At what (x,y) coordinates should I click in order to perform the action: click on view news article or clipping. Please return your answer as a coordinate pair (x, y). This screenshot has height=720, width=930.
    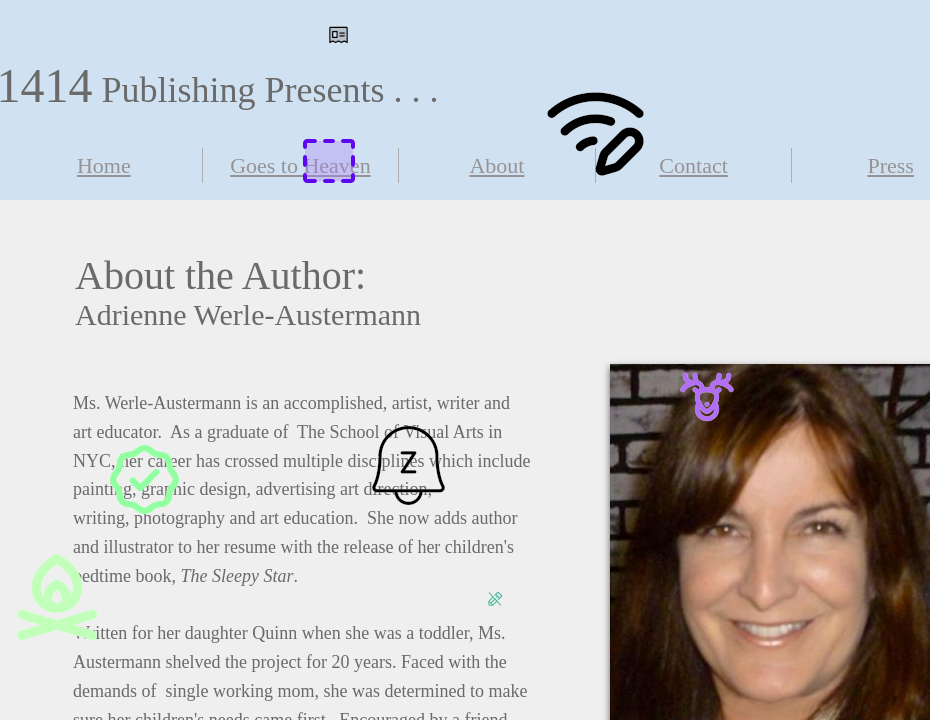
    Looking at the image, I should click on (338, 34).